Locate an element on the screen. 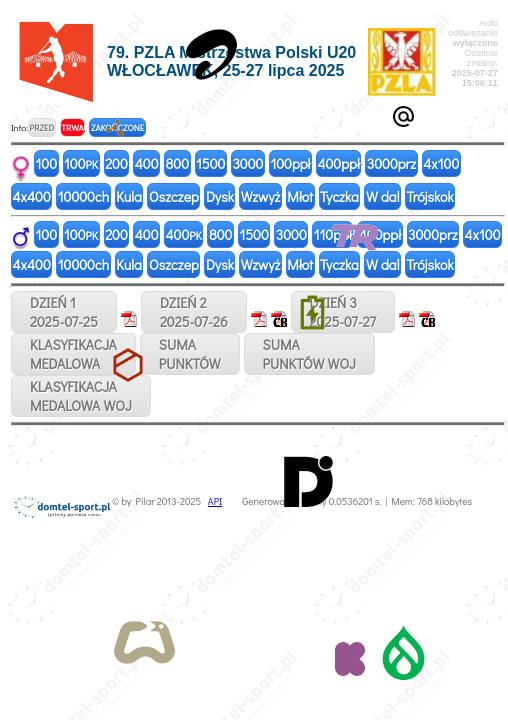 The image size is (508, 720). airtel app or service is located at coordinates (211, 54).